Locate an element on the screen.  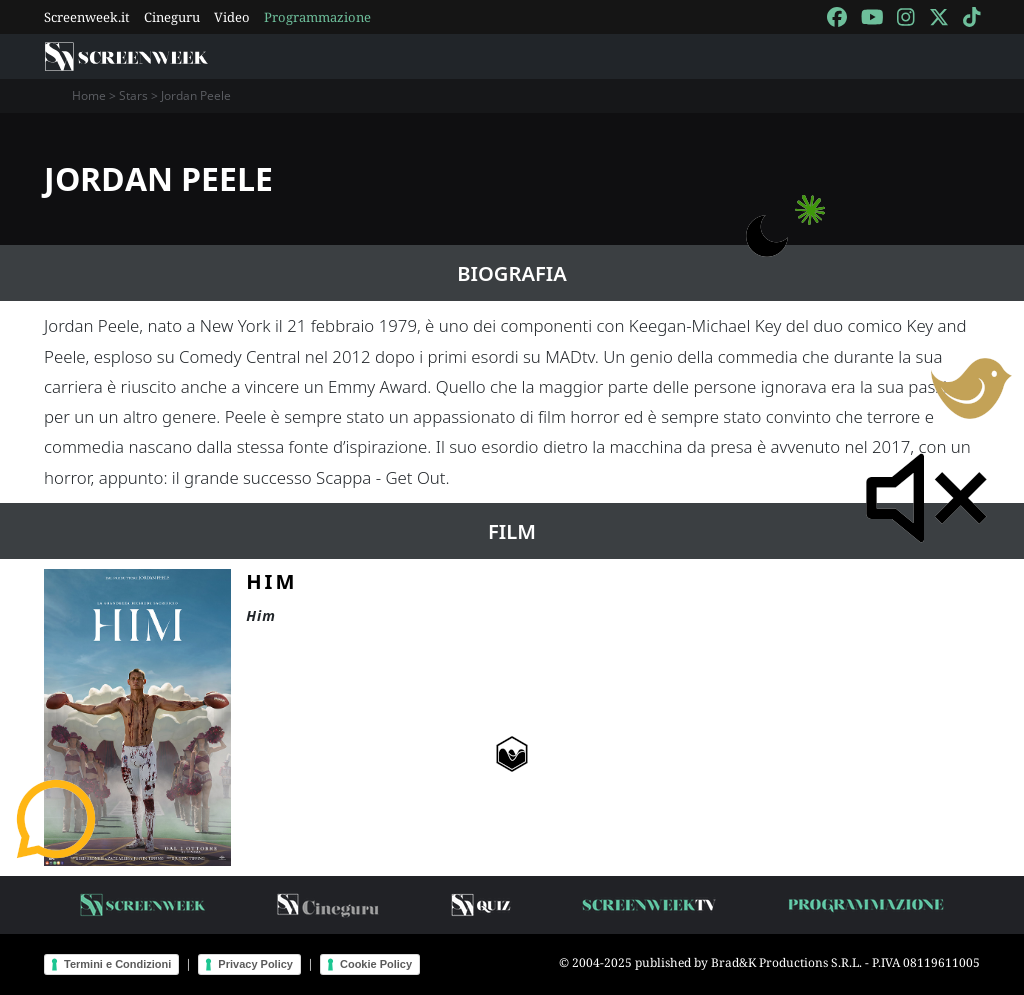
mute audio or sound is located at coordinates (924, 498).